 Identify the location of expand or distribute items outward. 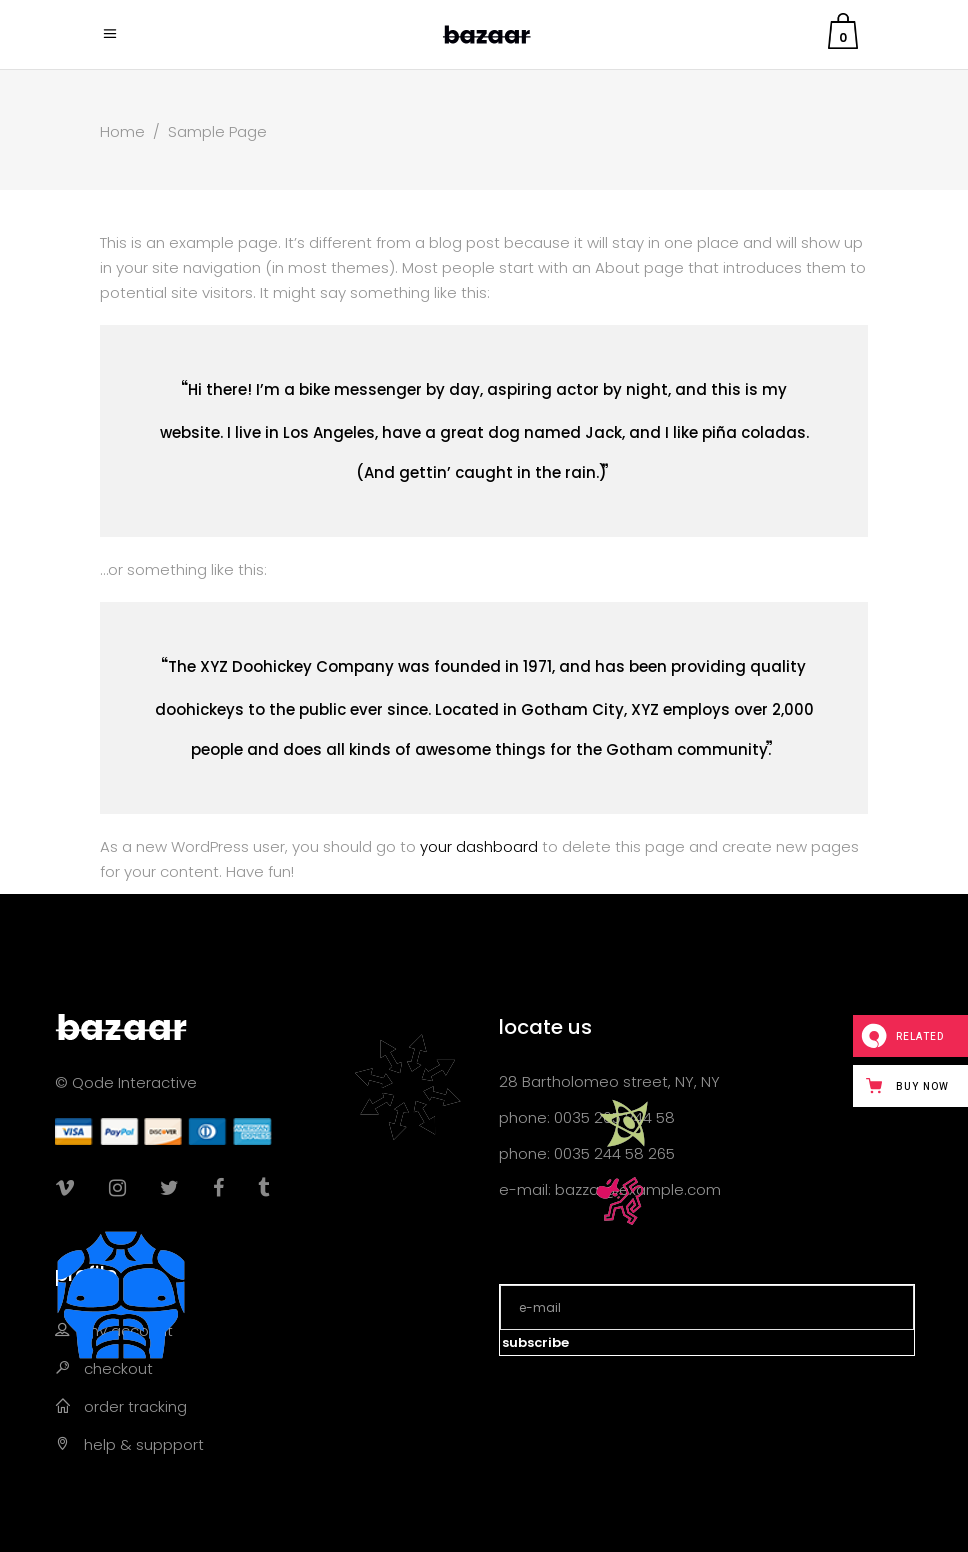
(407, 1087).